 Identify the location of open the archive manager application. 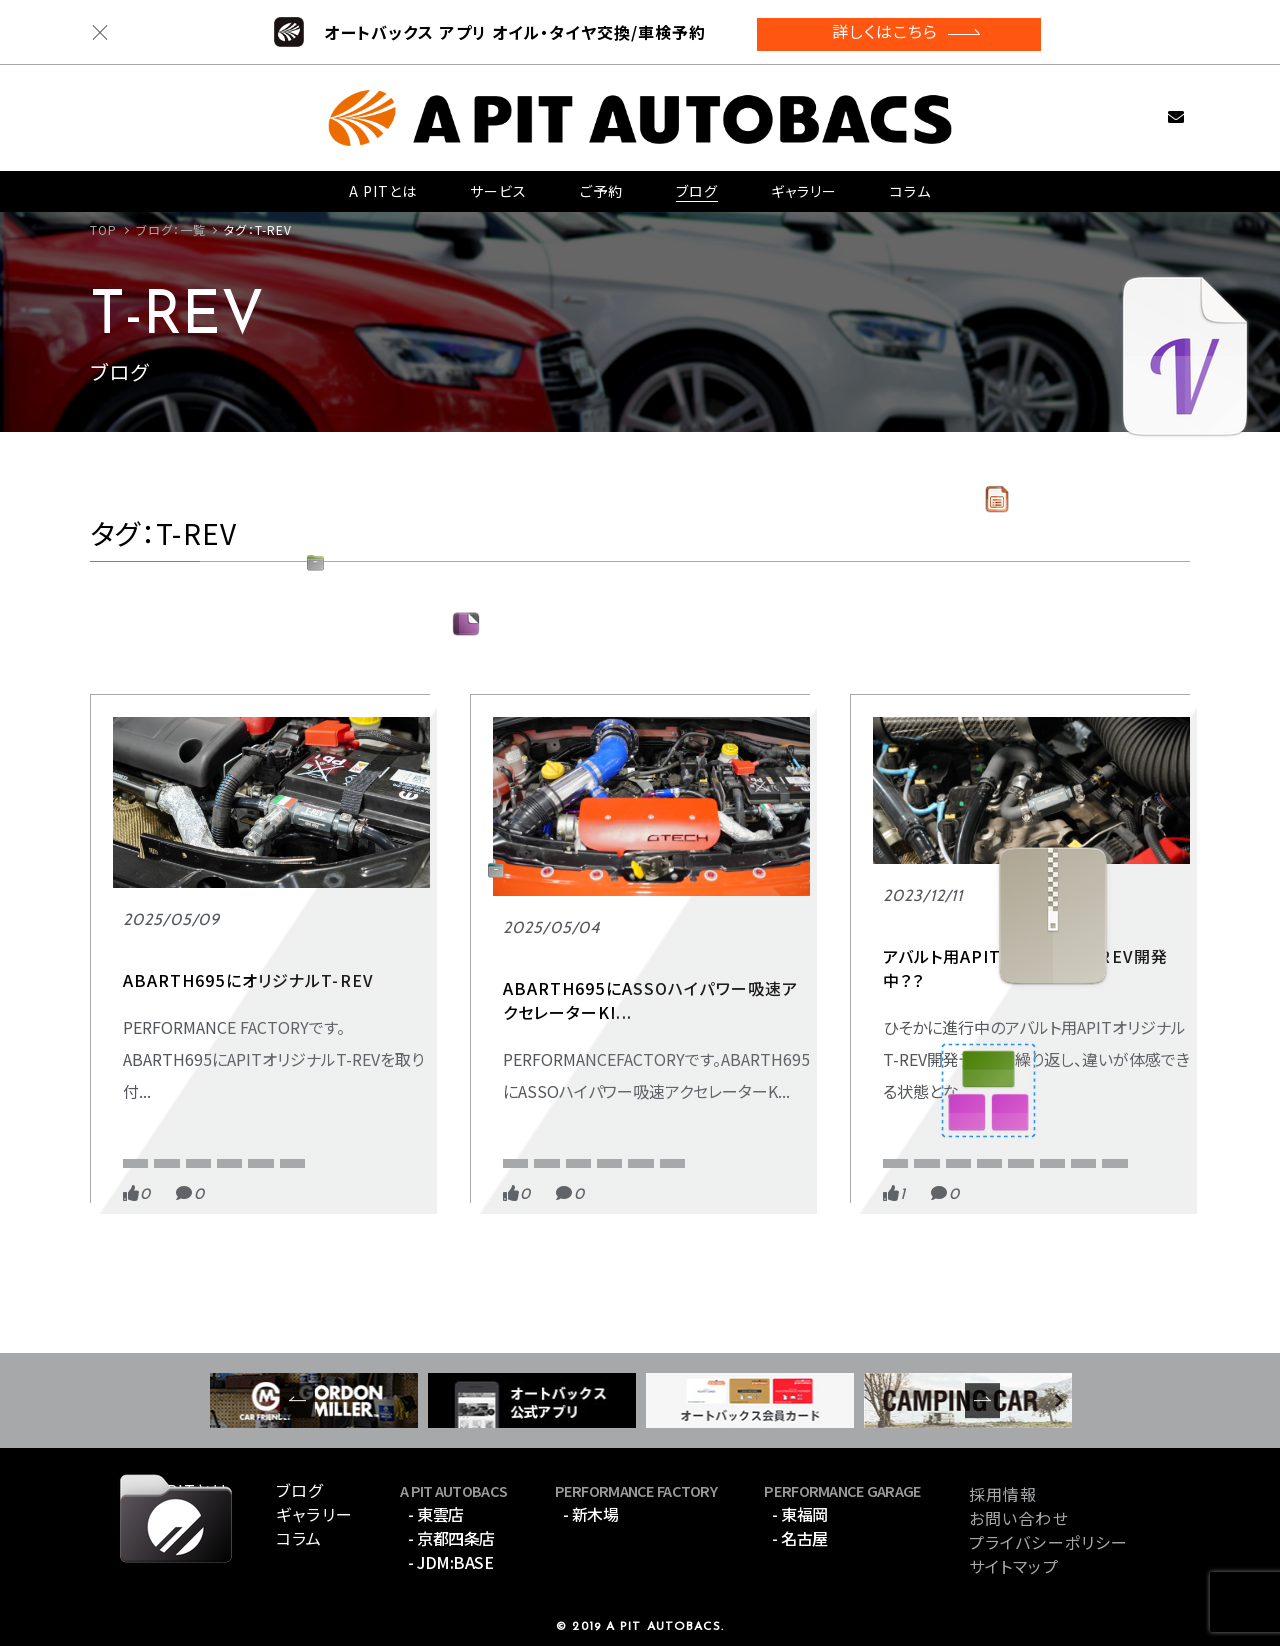
(1053, 916).